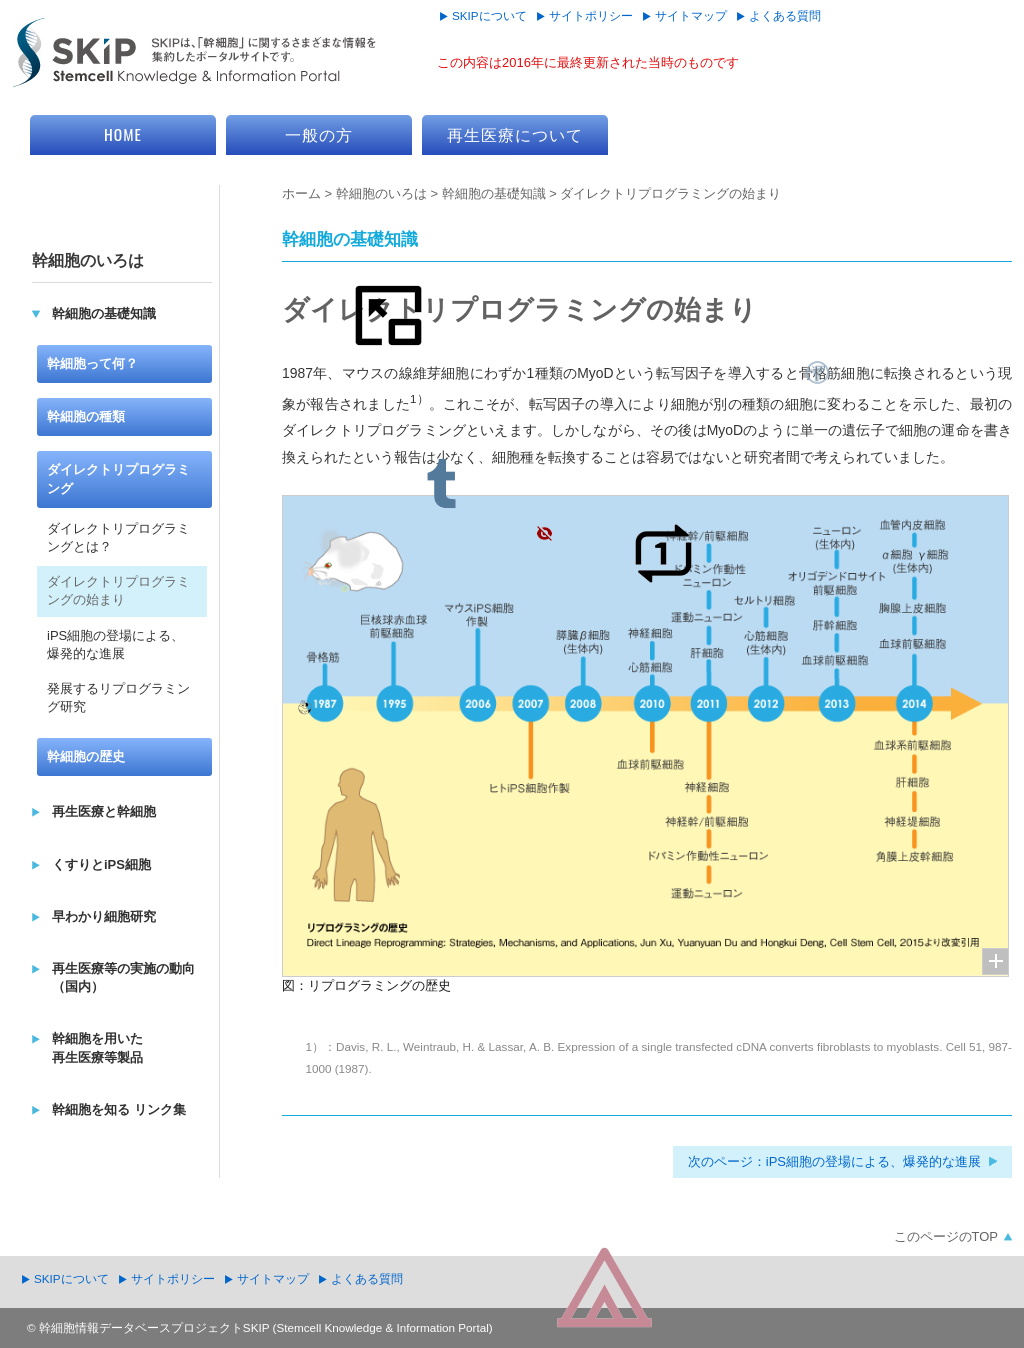 The image size is (1024, 1348). I want to click on repeat the current track, so click(663, 553).